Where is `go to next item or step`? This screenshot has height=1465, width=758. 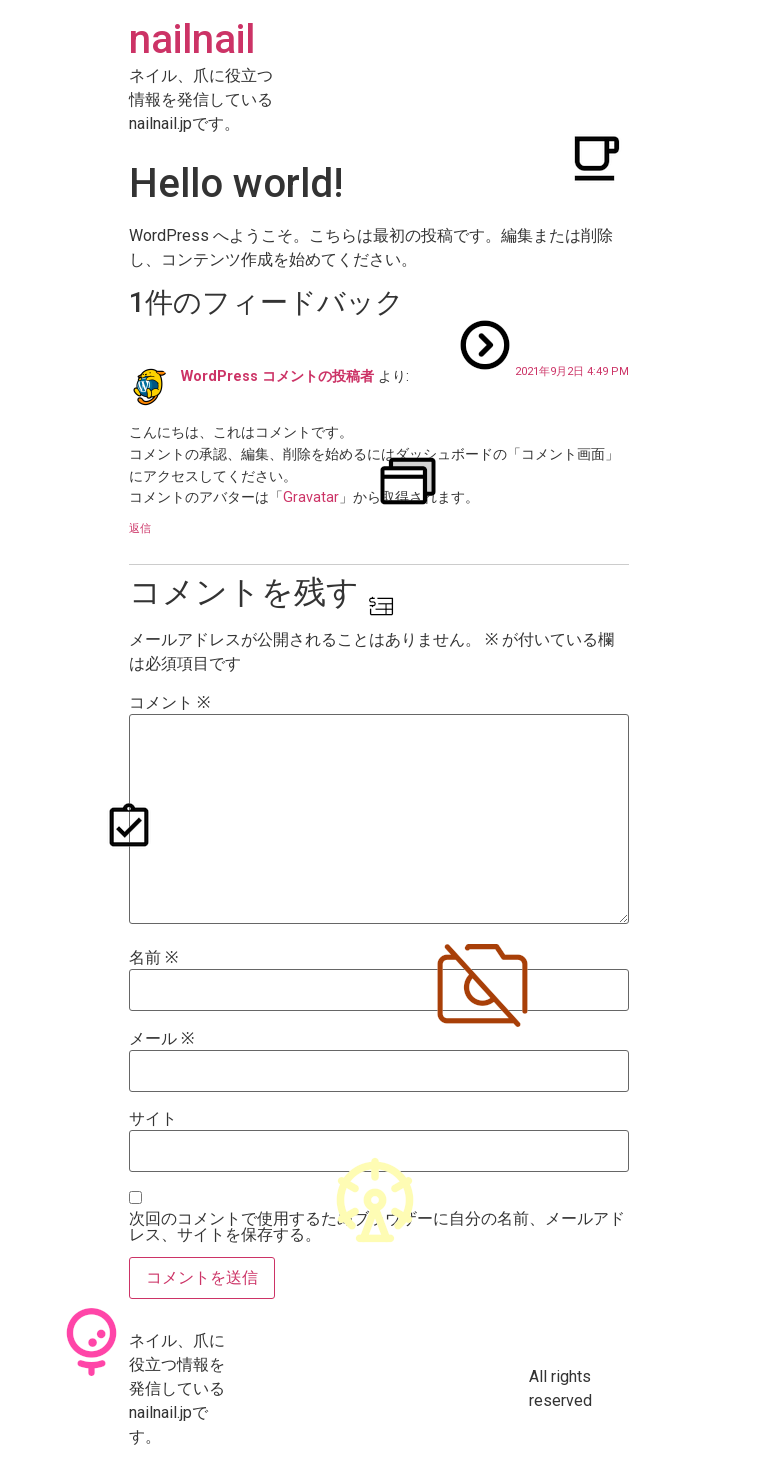
go to next item or step is located at coordinates (485, 345).